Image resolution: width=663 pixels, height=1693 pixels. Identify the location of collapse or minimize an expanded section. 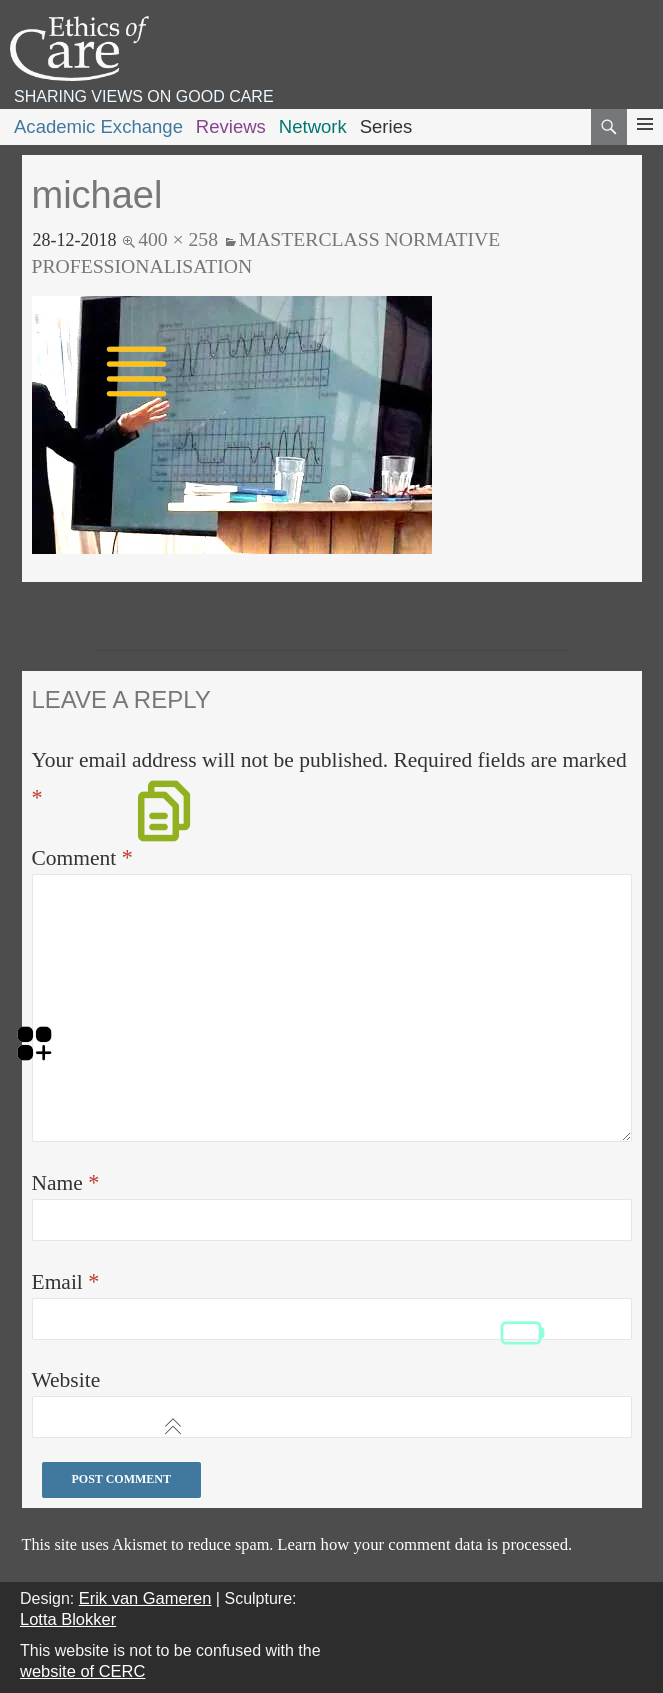
(173, 1427).